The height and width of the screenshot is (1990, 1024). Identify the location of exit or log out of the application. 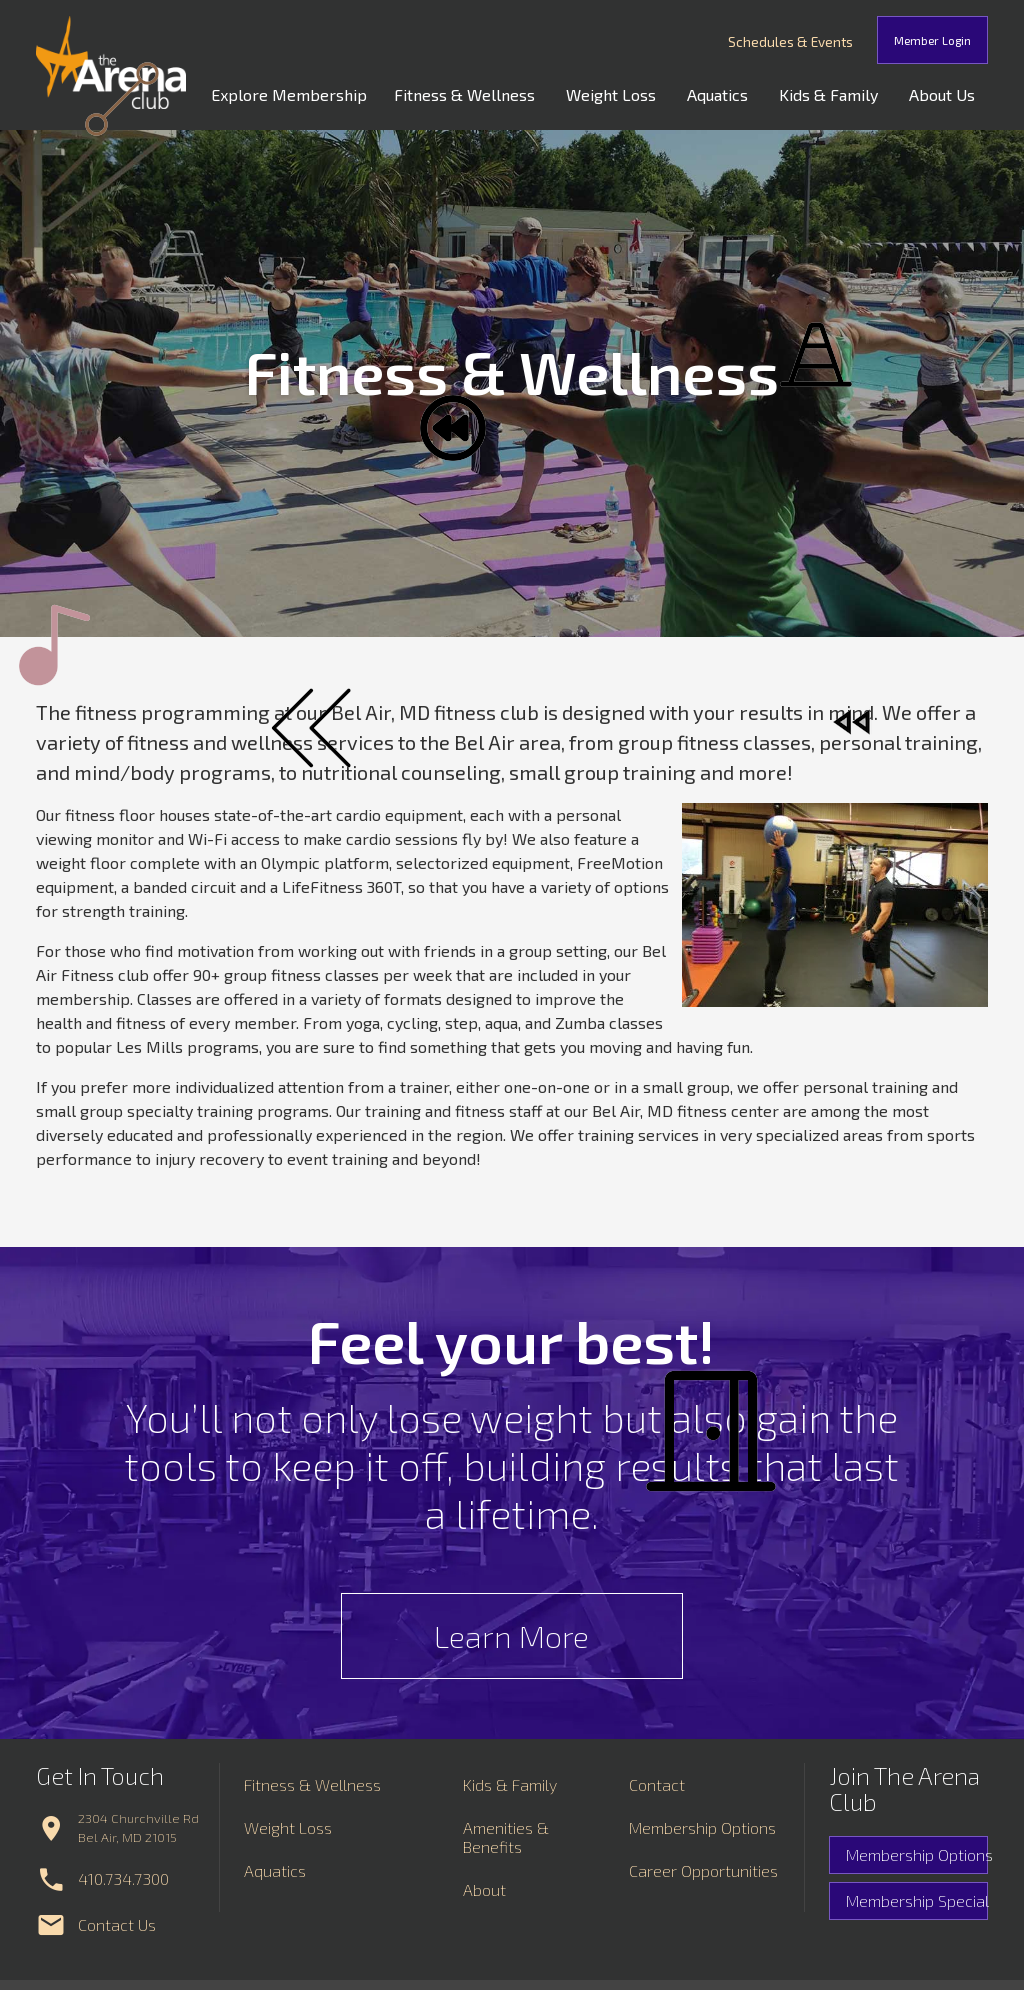
(711, 1431).